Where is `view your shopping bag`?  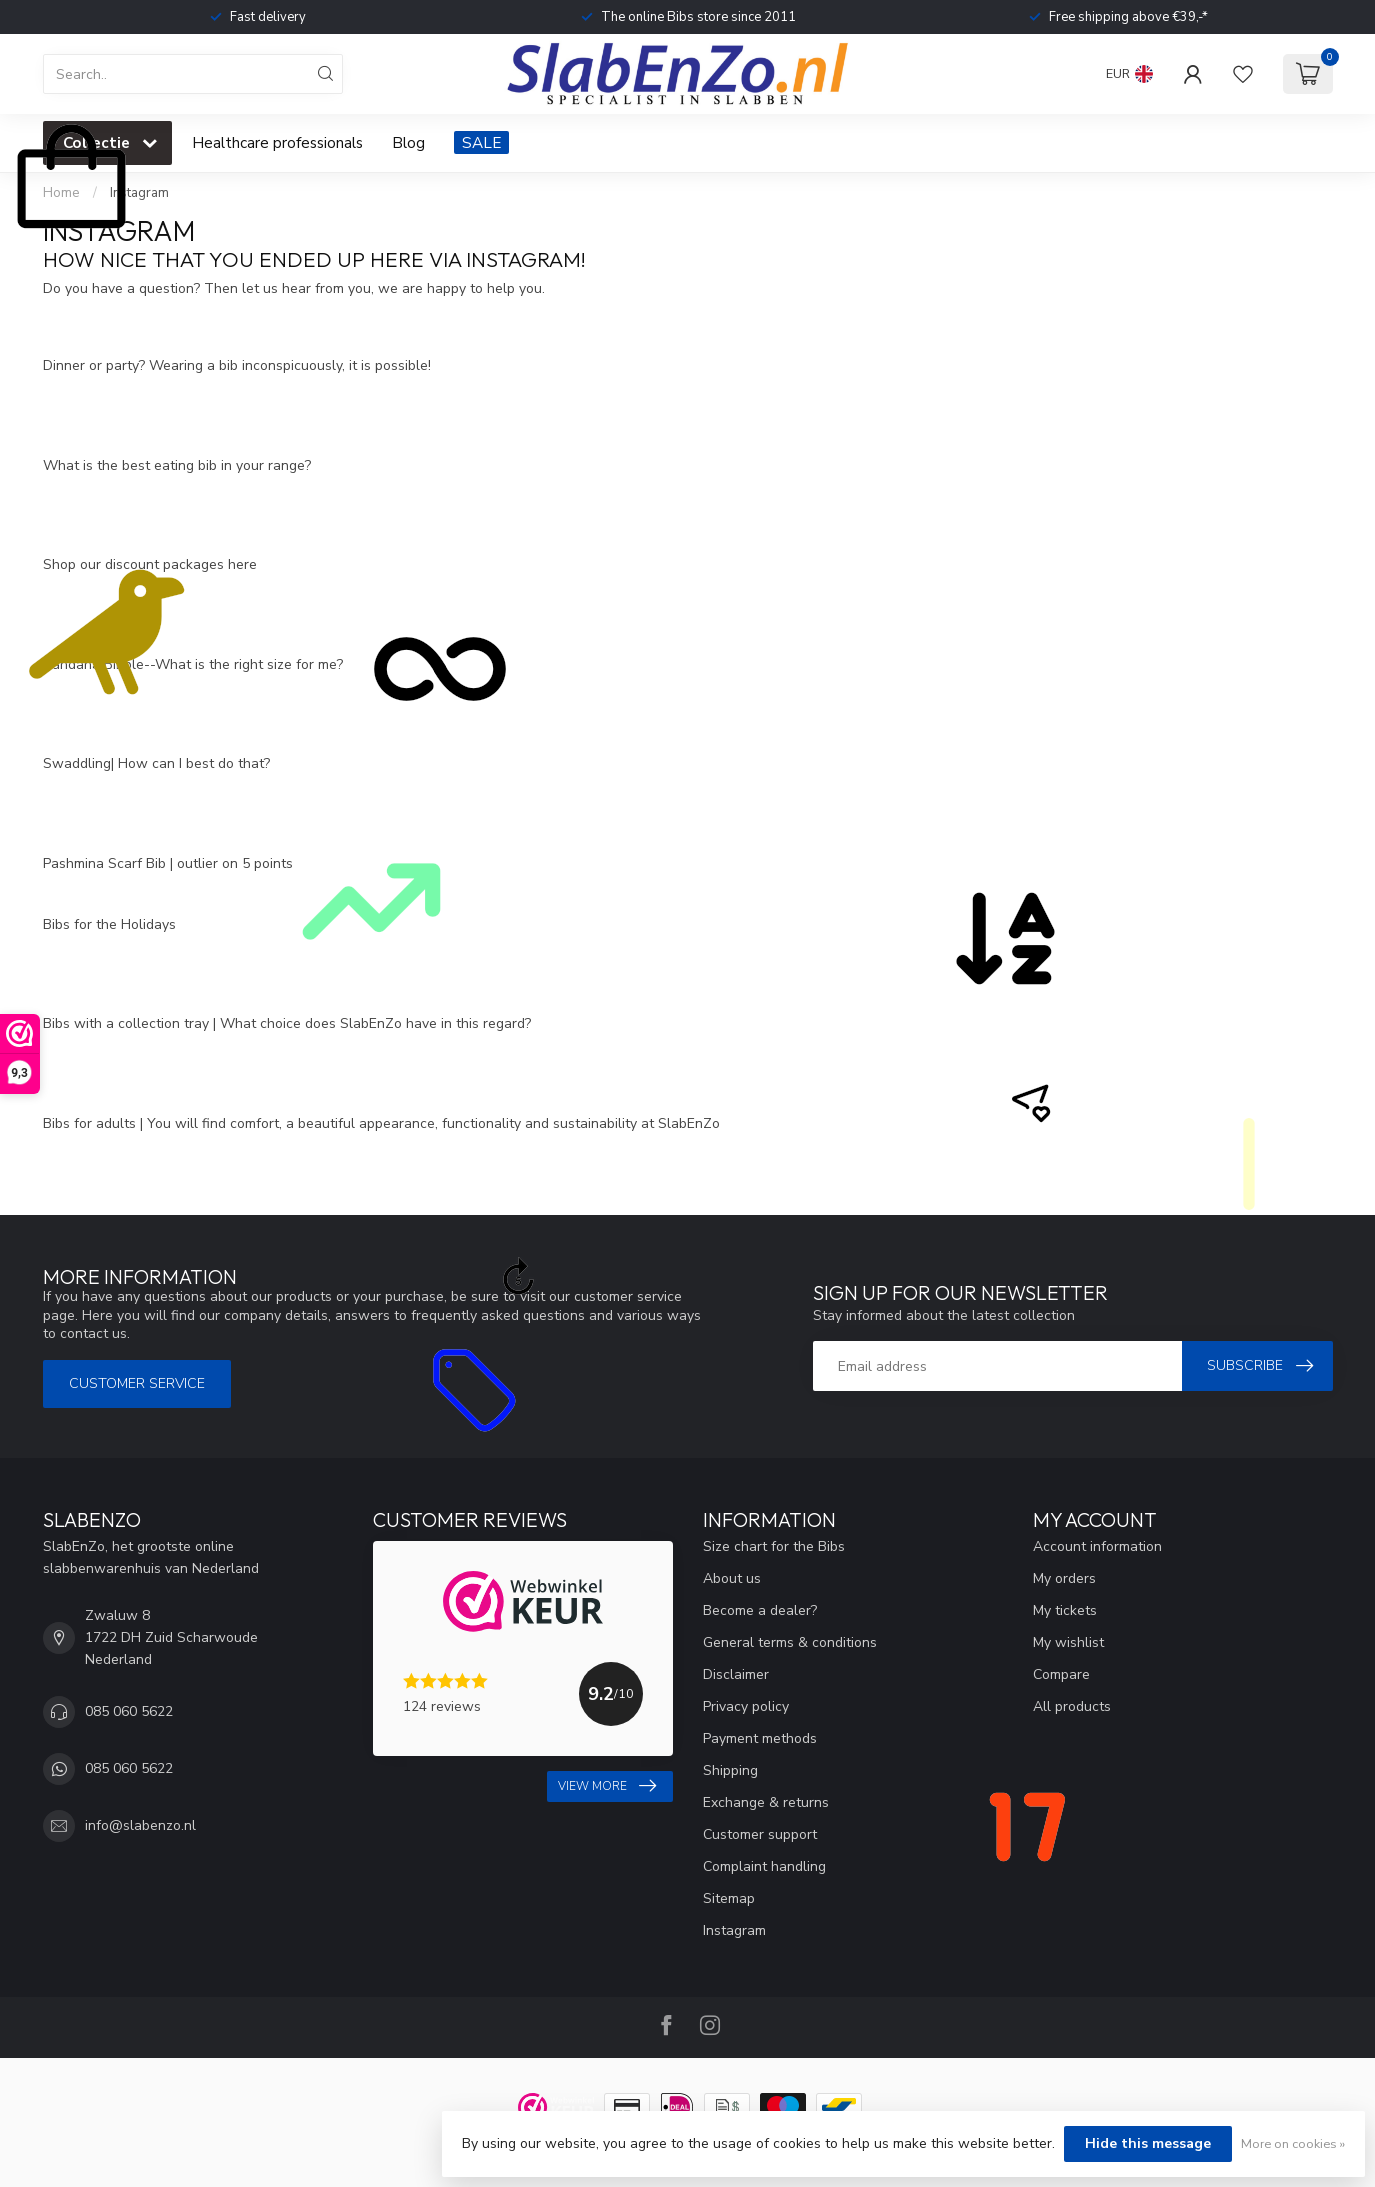
view your shopping bag is located at coordinates (71, 182).